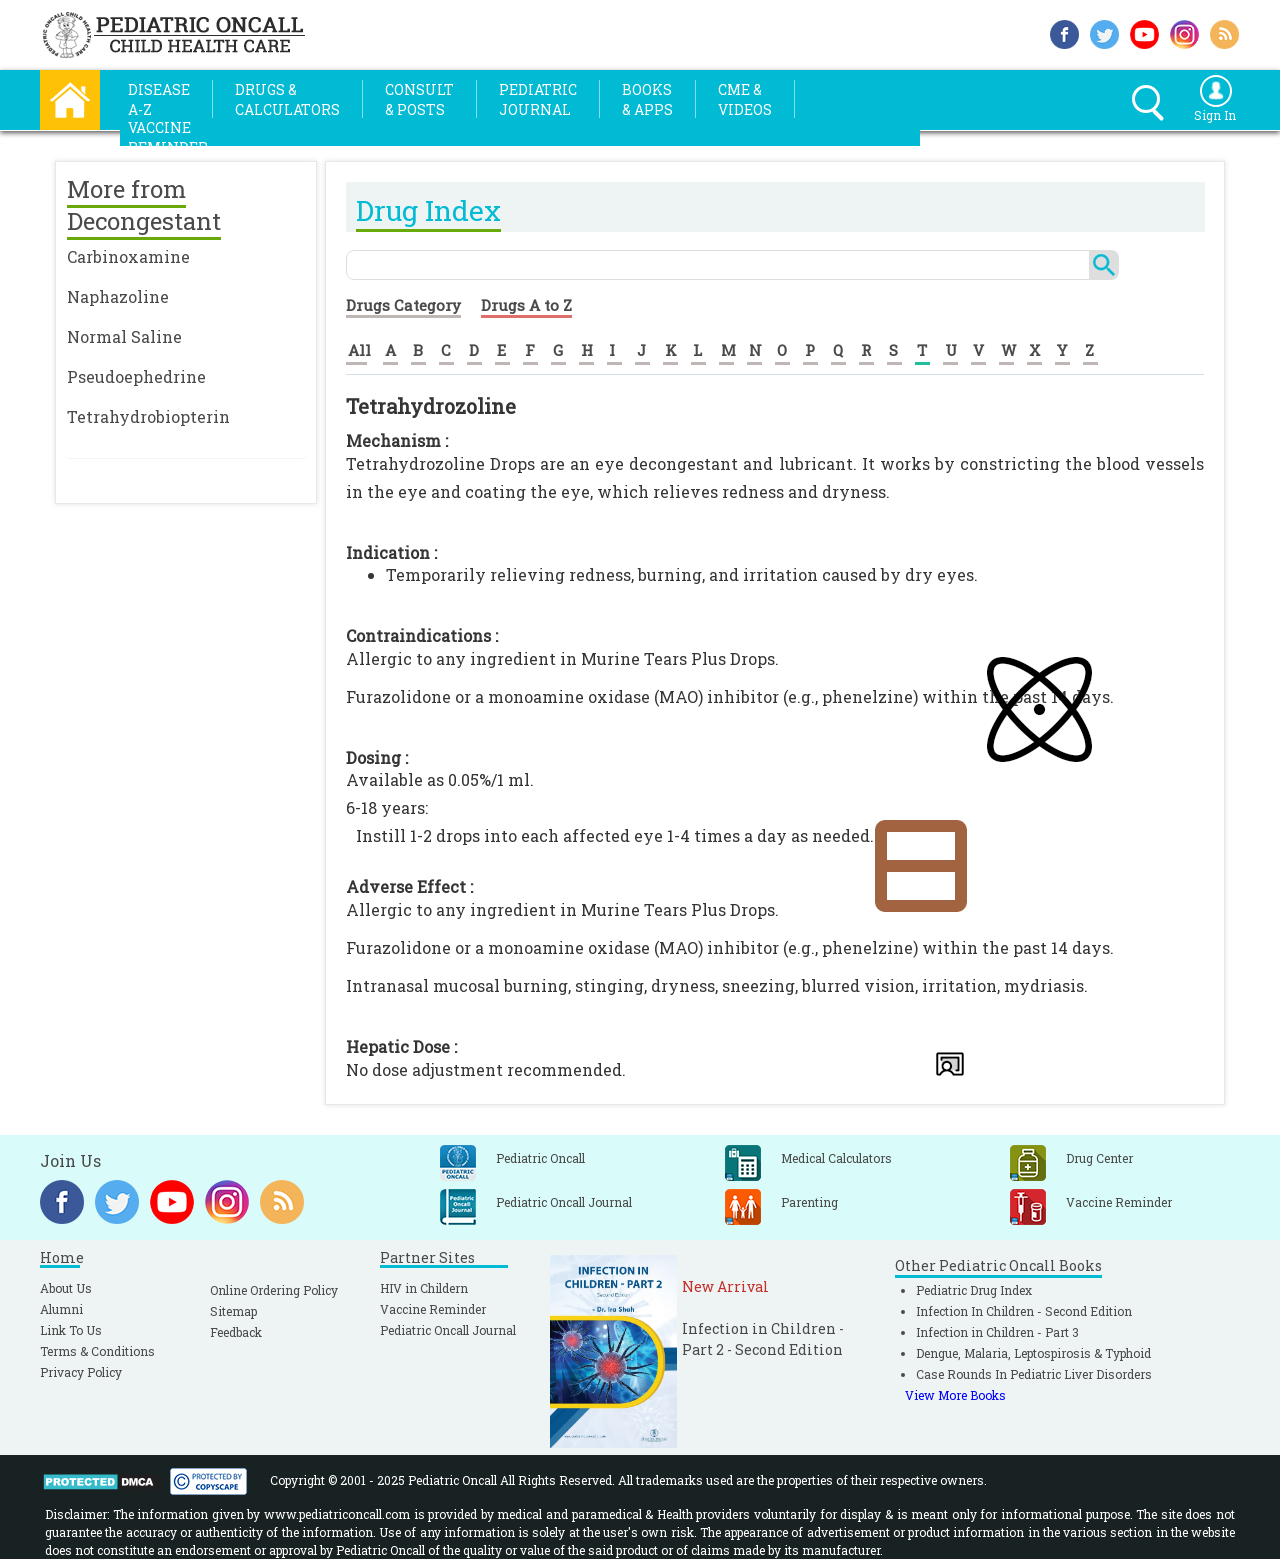 This screenshot has width=1280, height=1559. Describe the element at coordinates (950, 1064) in the screenshot. I see `access teaching or presentation mode` at that location.